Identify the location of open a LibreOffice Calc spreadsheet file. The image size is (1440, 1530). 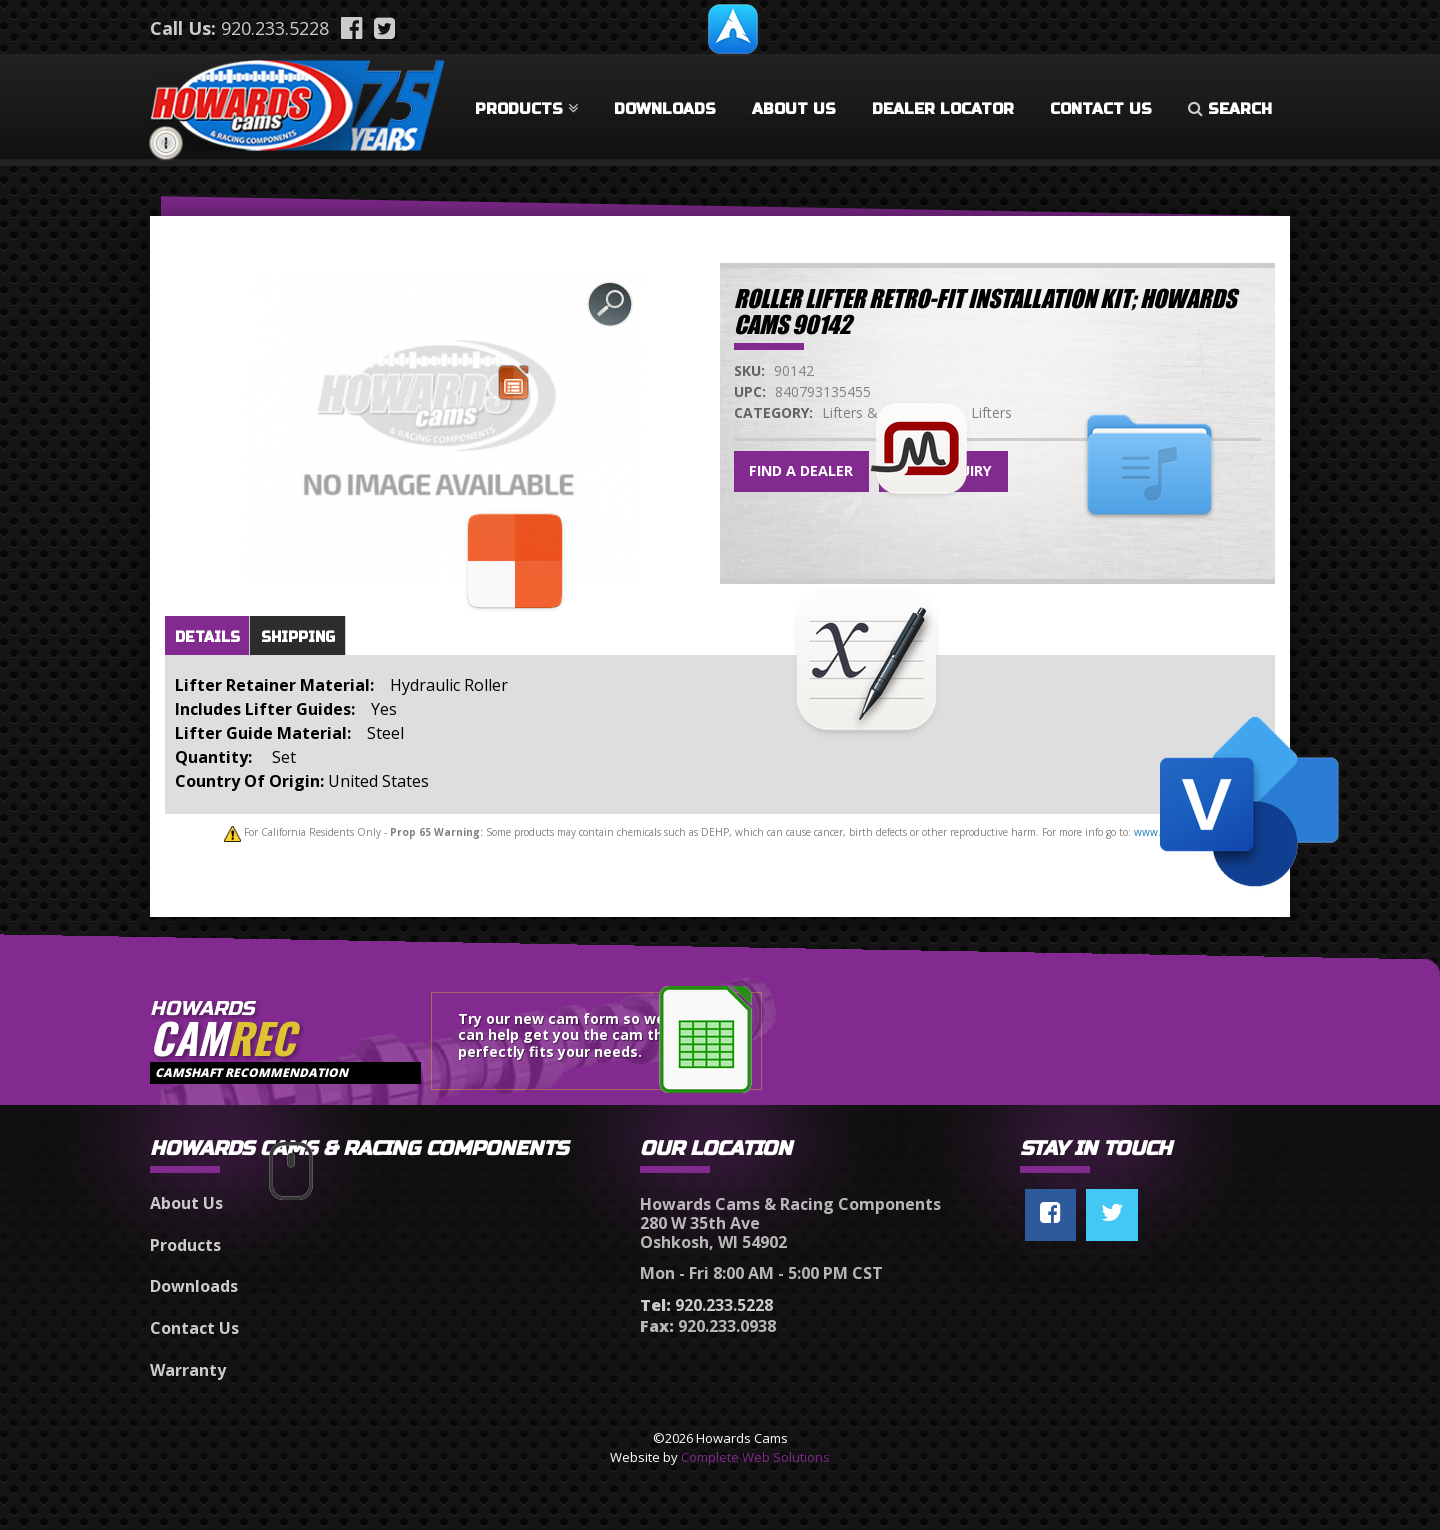
(705, 1039).